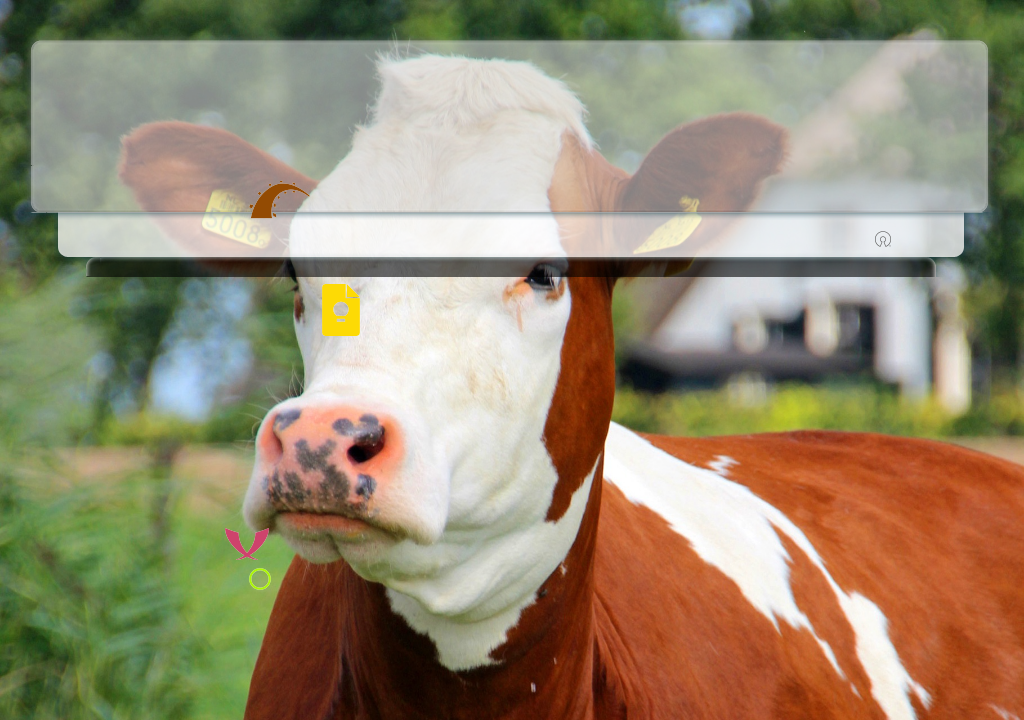 The width and height of the screenshot is (1024, 720). What do you see at coordinates (279, 199) in the screenshot?
I see `ruby on rails framework logo` at bounding box center [279, 199].